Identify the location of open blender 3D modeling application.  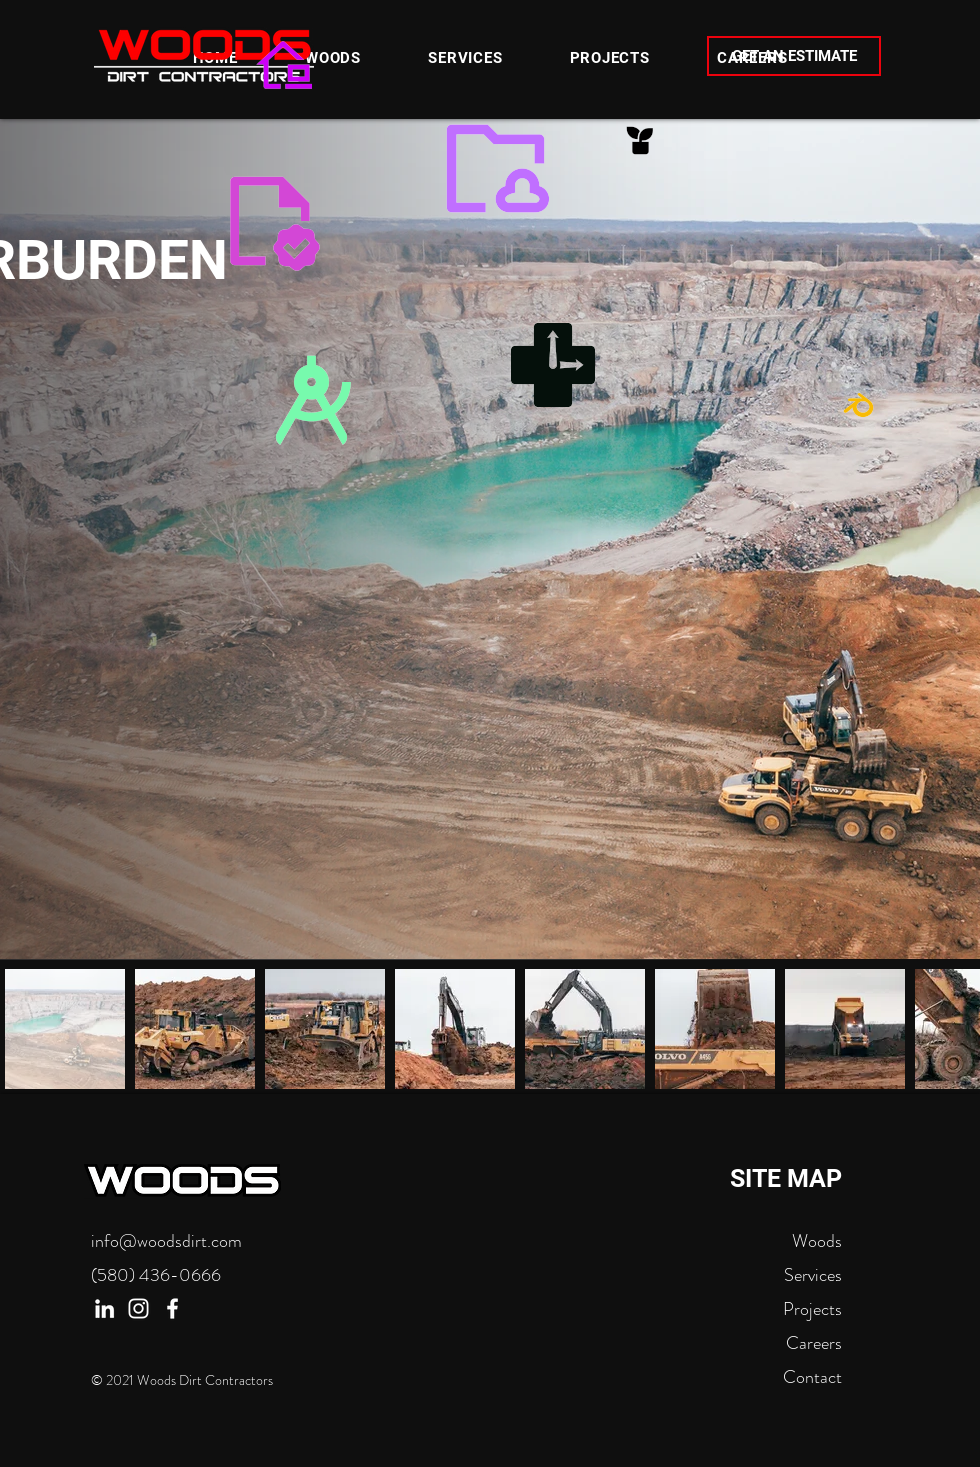
(858, 405).